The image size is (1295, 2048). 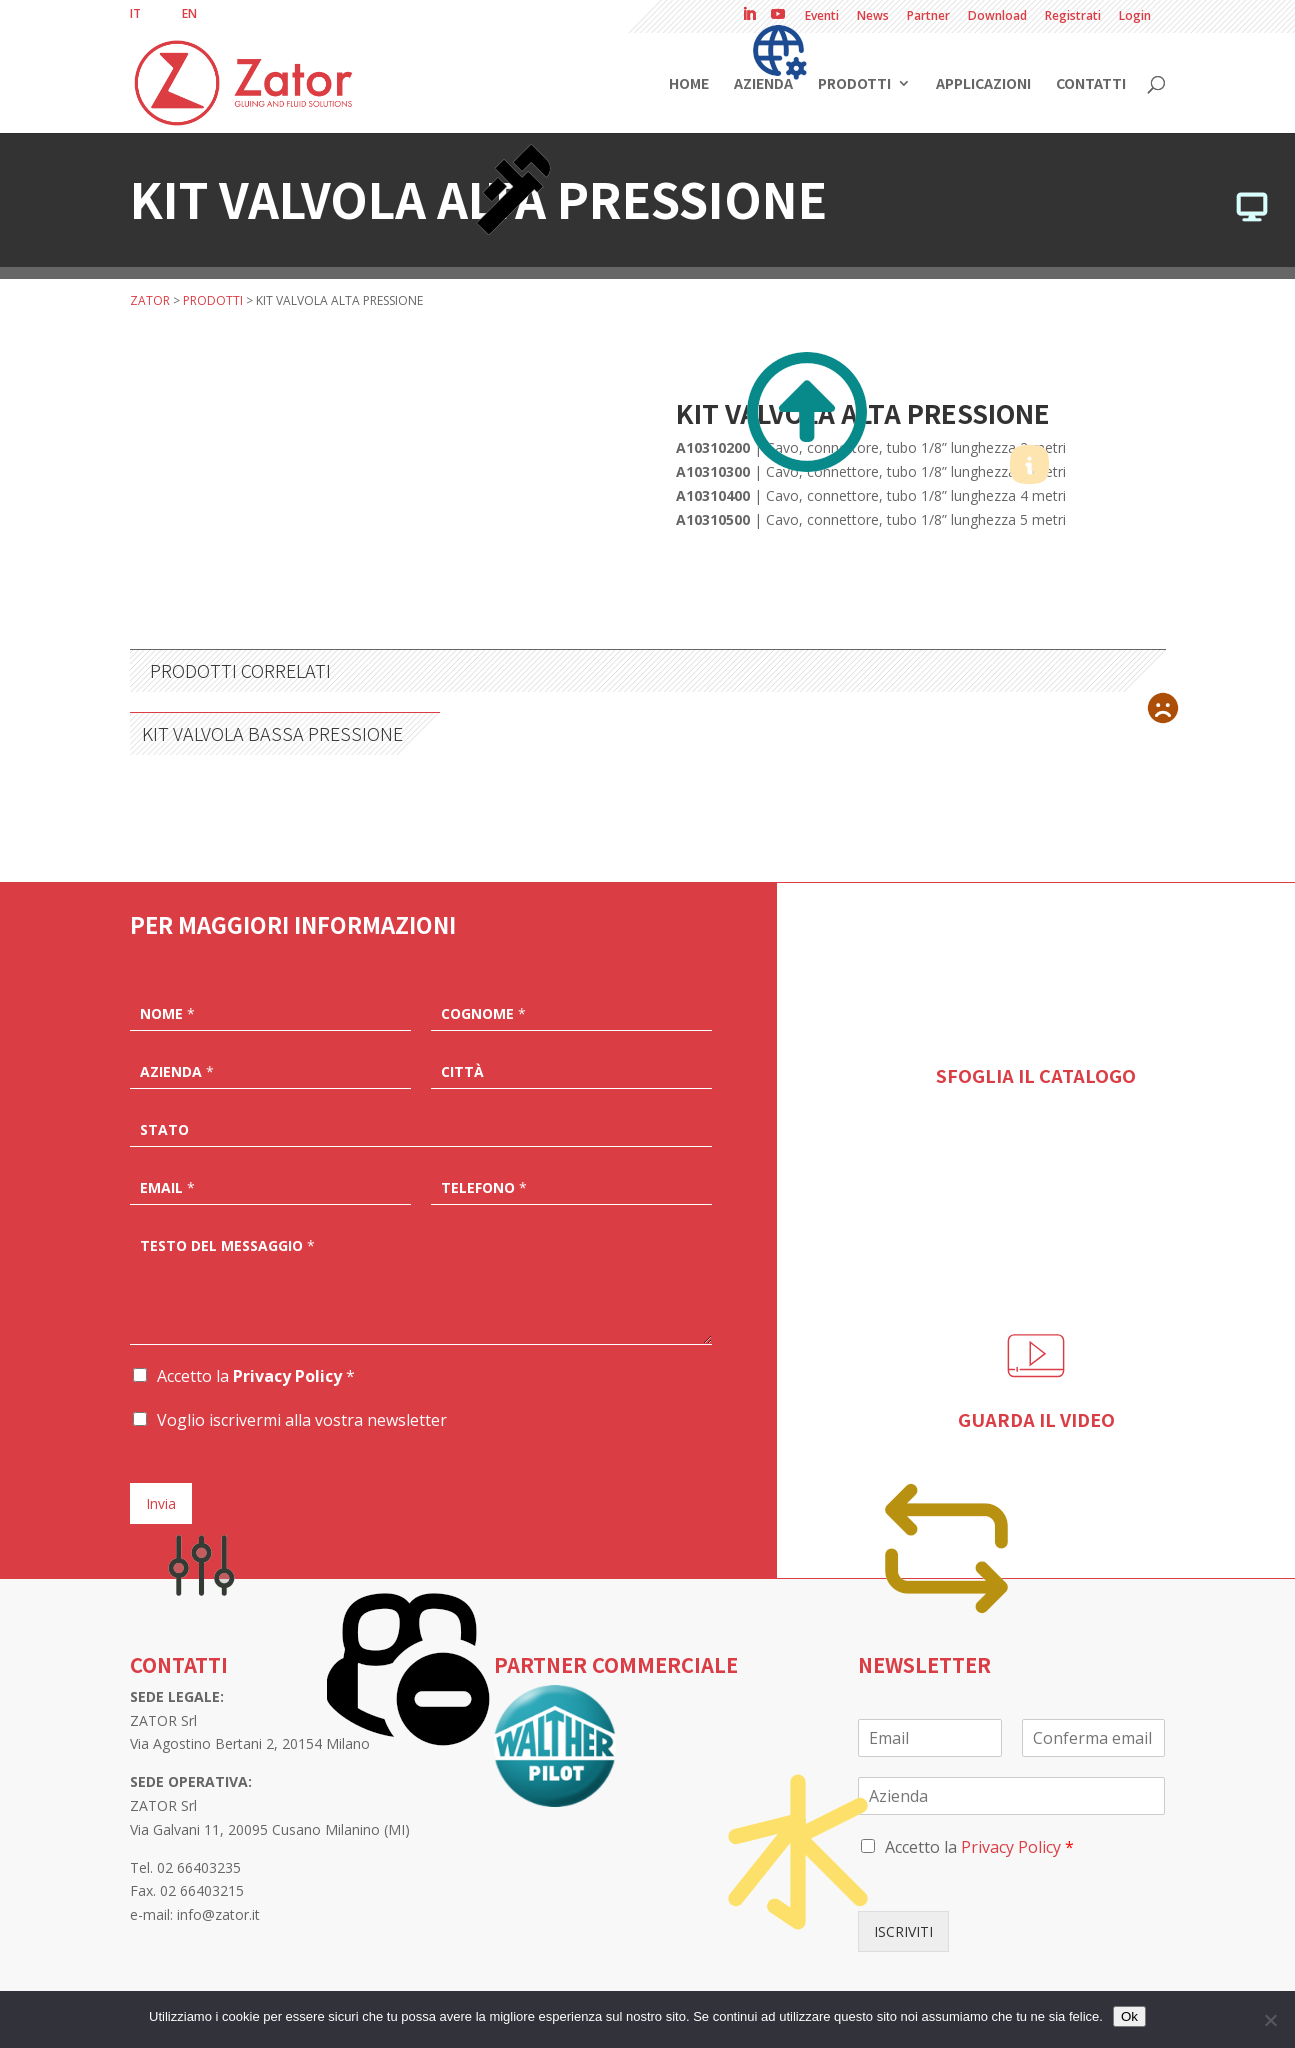 What do you see at coordinates (798, 1852) in the screenshot?
I see `access confucianism or chinese philosophy content` at bounding box center [798, 1852].